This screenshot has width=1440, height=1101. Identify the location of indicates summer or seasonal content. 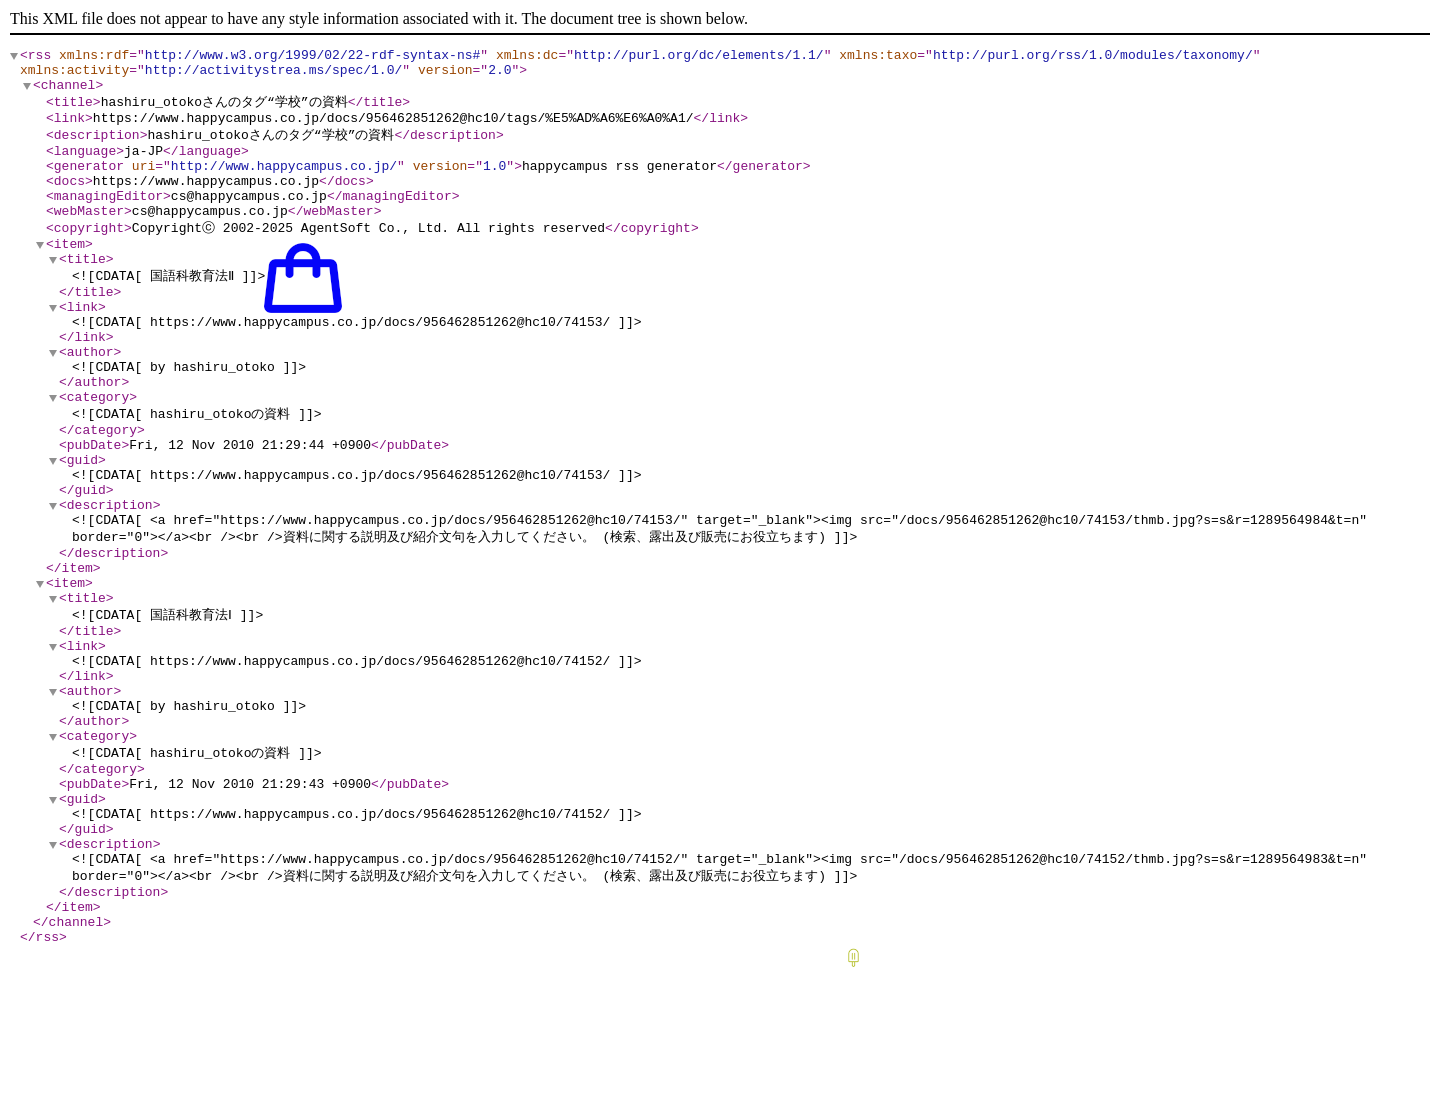
(853, 957).